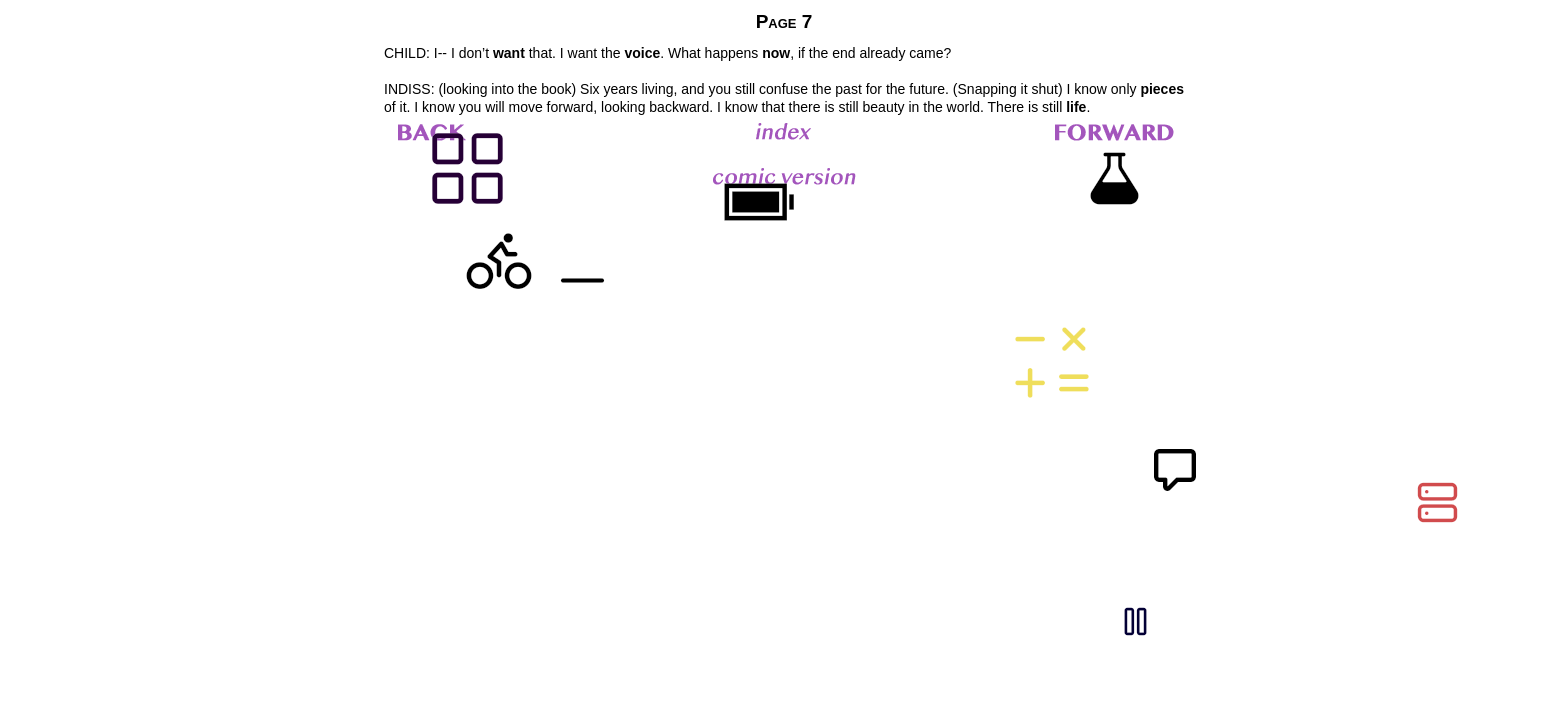 The width and height of the screenshot is (1568, 720). I want to click on pause media playback, so click(1135, 621).